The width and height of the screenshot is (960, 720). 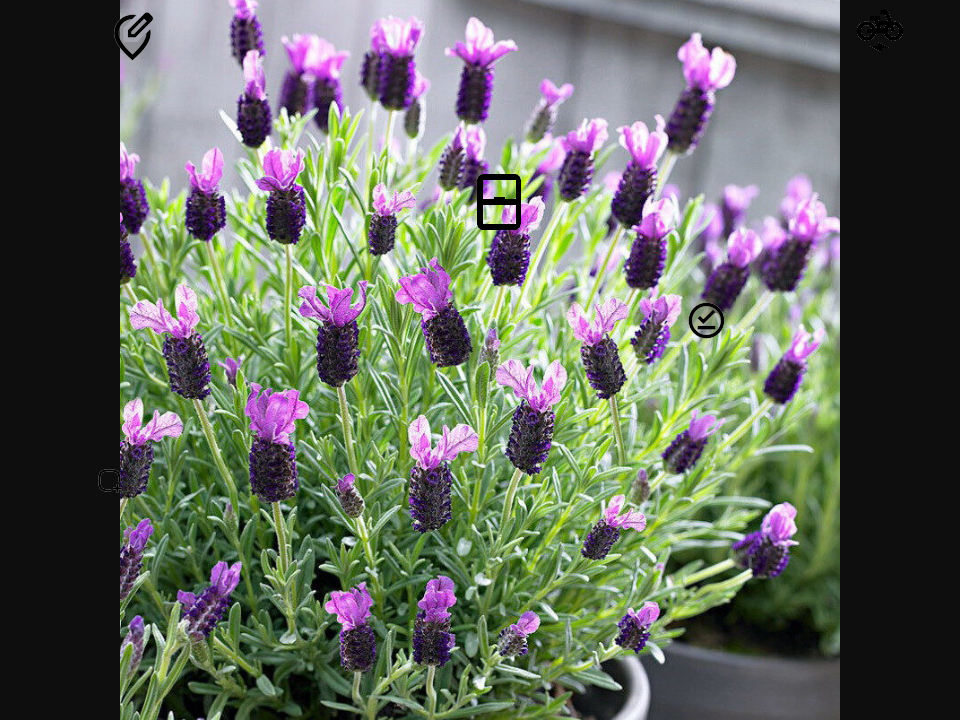 What do you see at coordinates (132, 37) in the screenshot?
I see `edit a saved location` at bounding box center [132, 37].